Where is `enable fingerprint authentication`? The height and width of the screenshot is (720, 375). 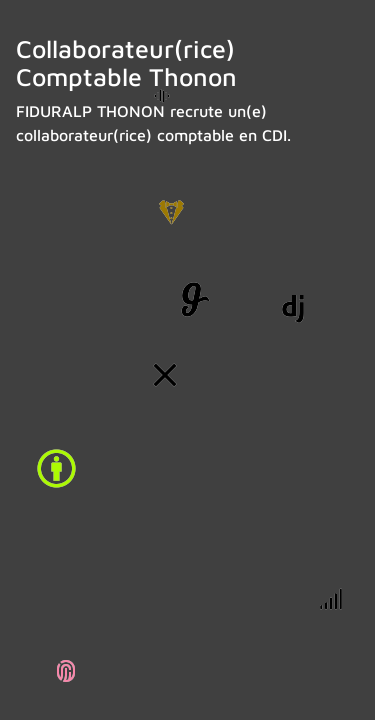 enable fingerprint authentication is located at coordinates (66, 671).